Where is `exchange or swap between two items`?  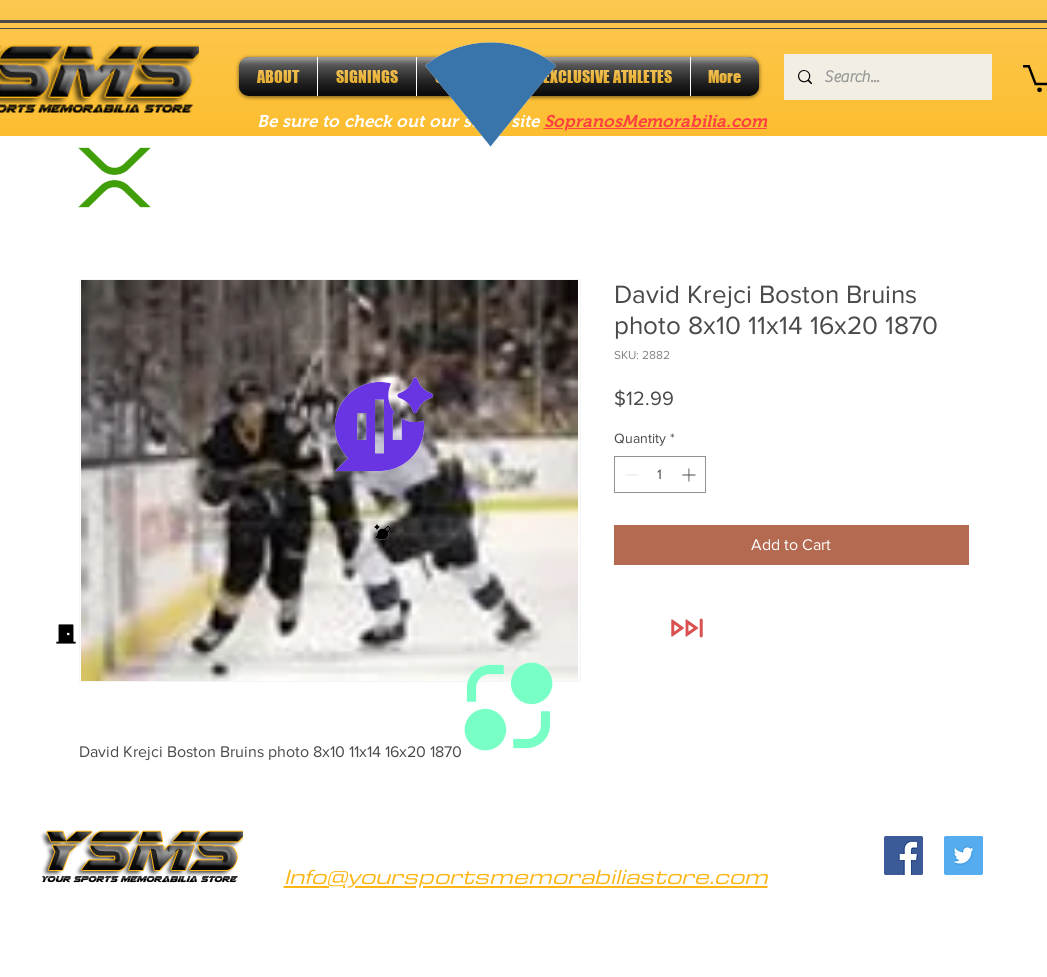 exchange or swap between two items is located at coordinates (508, 706).